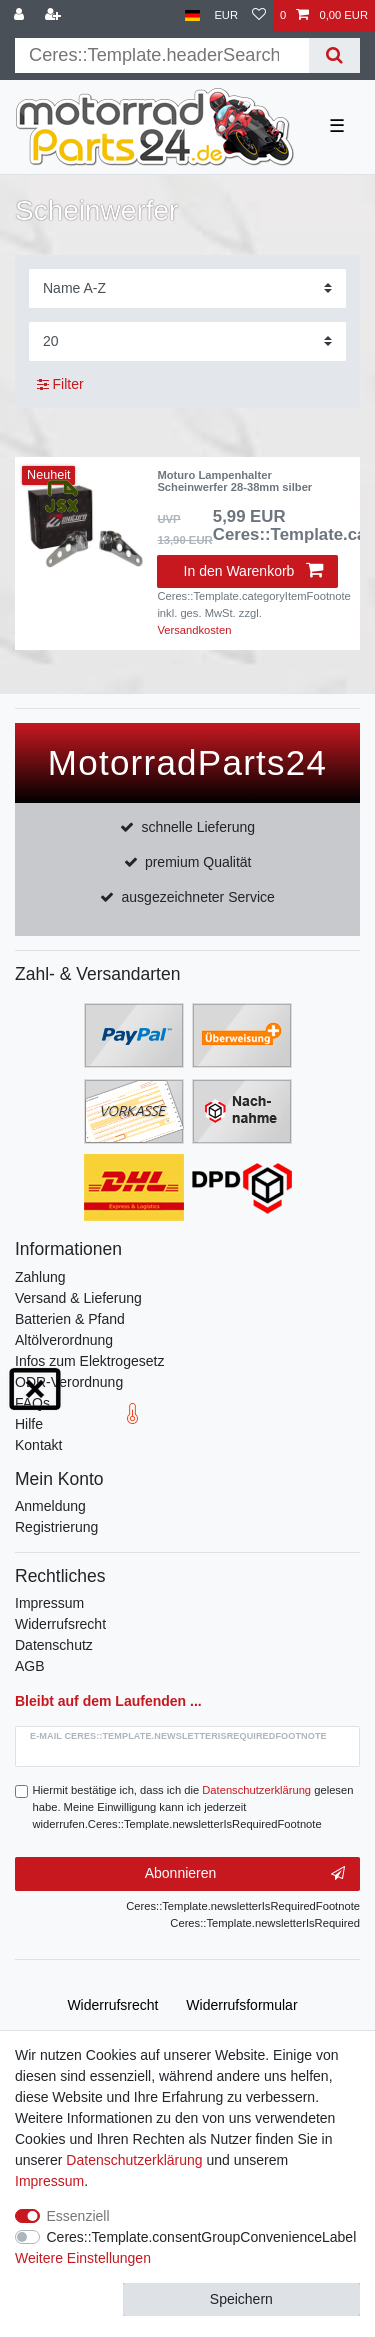  What do you see at coordinates (62, 497) in the screenshot?
I see `jsx file type indicator` at bounding box center [62, 497].